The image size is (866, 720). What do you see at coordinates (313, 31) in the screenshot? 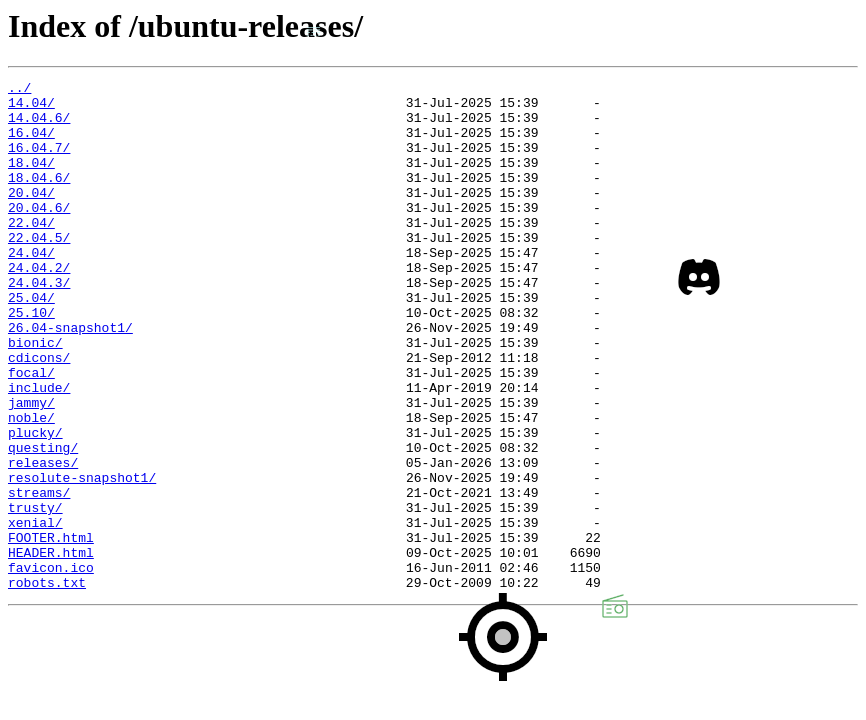
I see `apply a gradient fill to selected object` at bounding box center [313, 31].